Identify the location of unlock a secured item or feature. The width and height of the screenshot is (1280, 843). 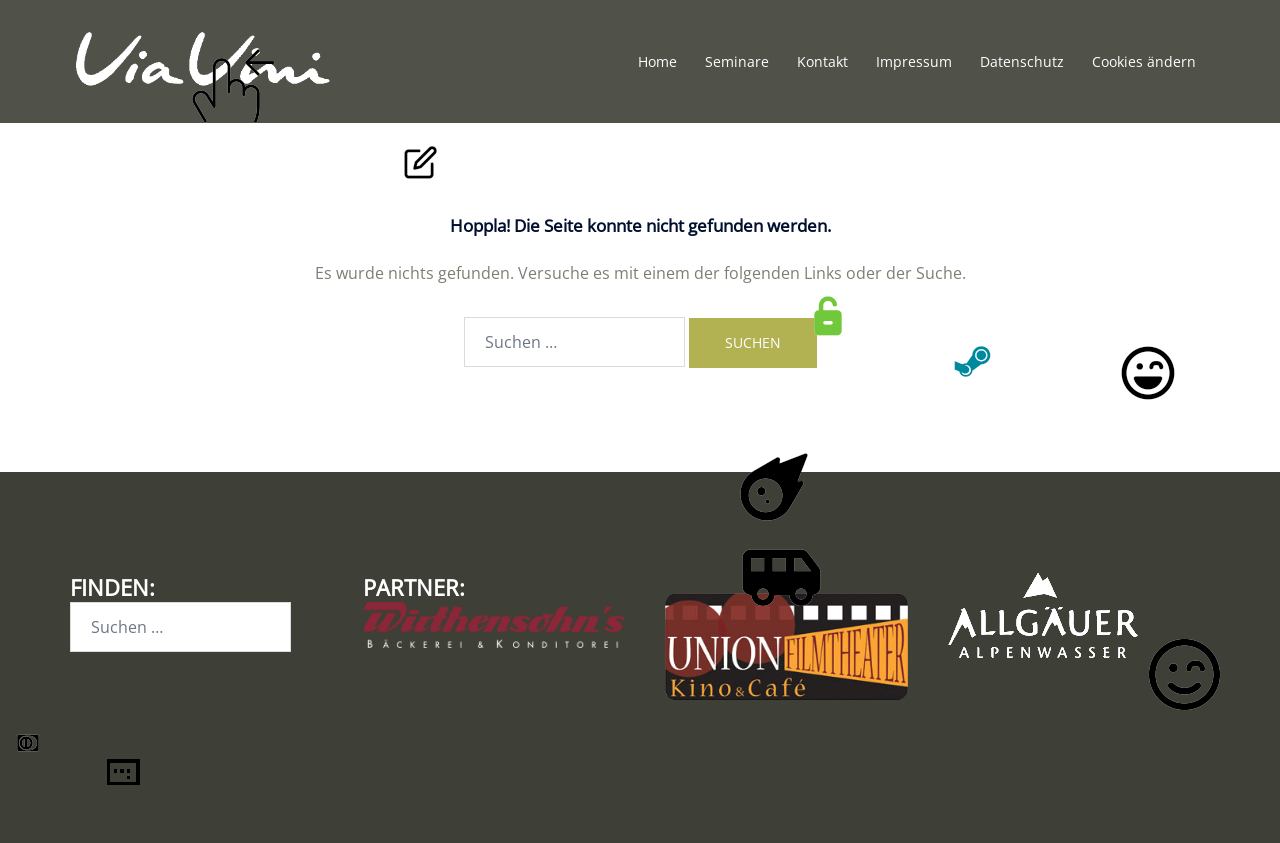
(828, 317).